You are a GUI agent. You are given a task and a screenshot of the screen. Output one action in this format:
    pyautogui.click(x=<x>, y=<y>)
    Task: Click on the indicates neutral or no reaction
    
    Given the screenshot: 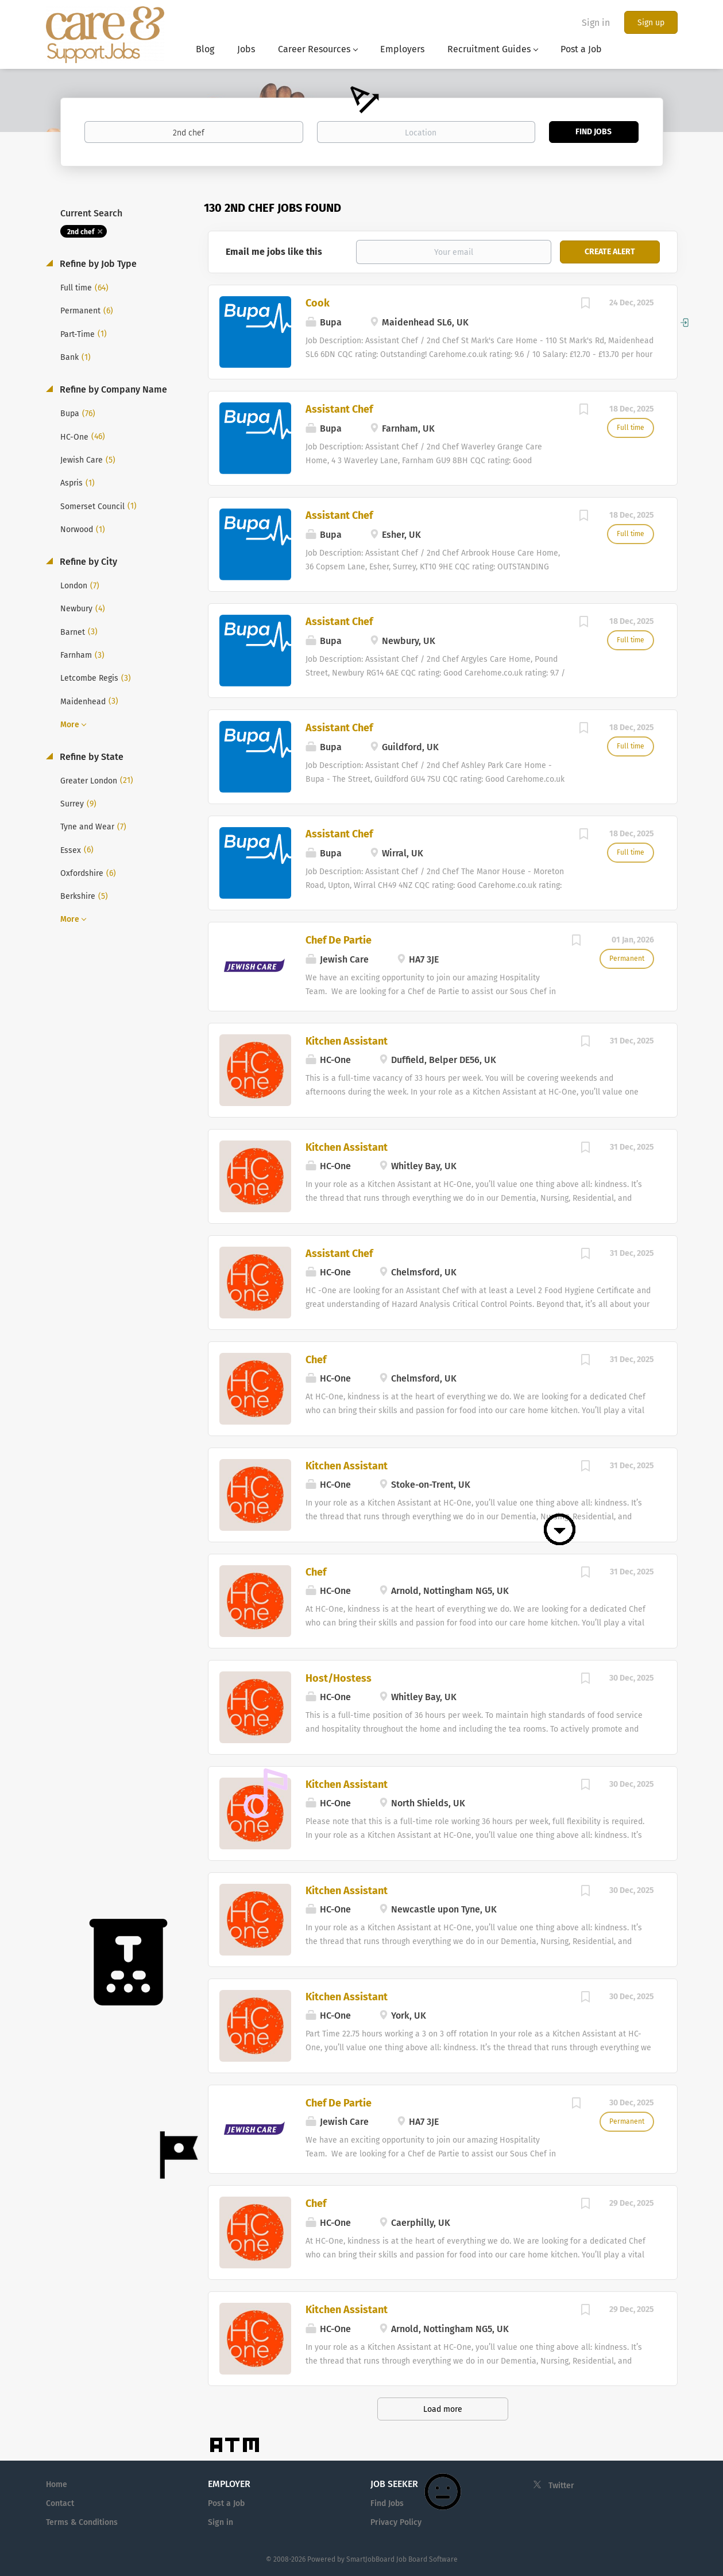 What is the action you would take?
    pyautogui.click(x=443, y=2492)
    